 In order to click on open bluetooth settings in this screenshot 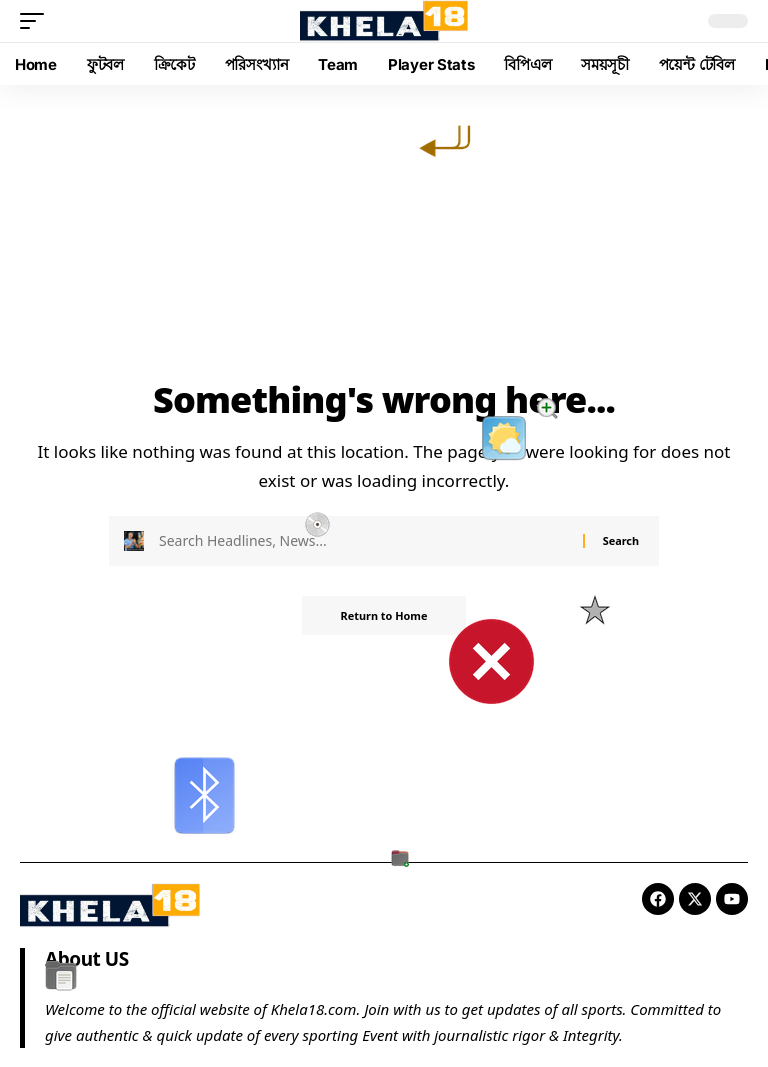, I will do `click(204, 795)`.